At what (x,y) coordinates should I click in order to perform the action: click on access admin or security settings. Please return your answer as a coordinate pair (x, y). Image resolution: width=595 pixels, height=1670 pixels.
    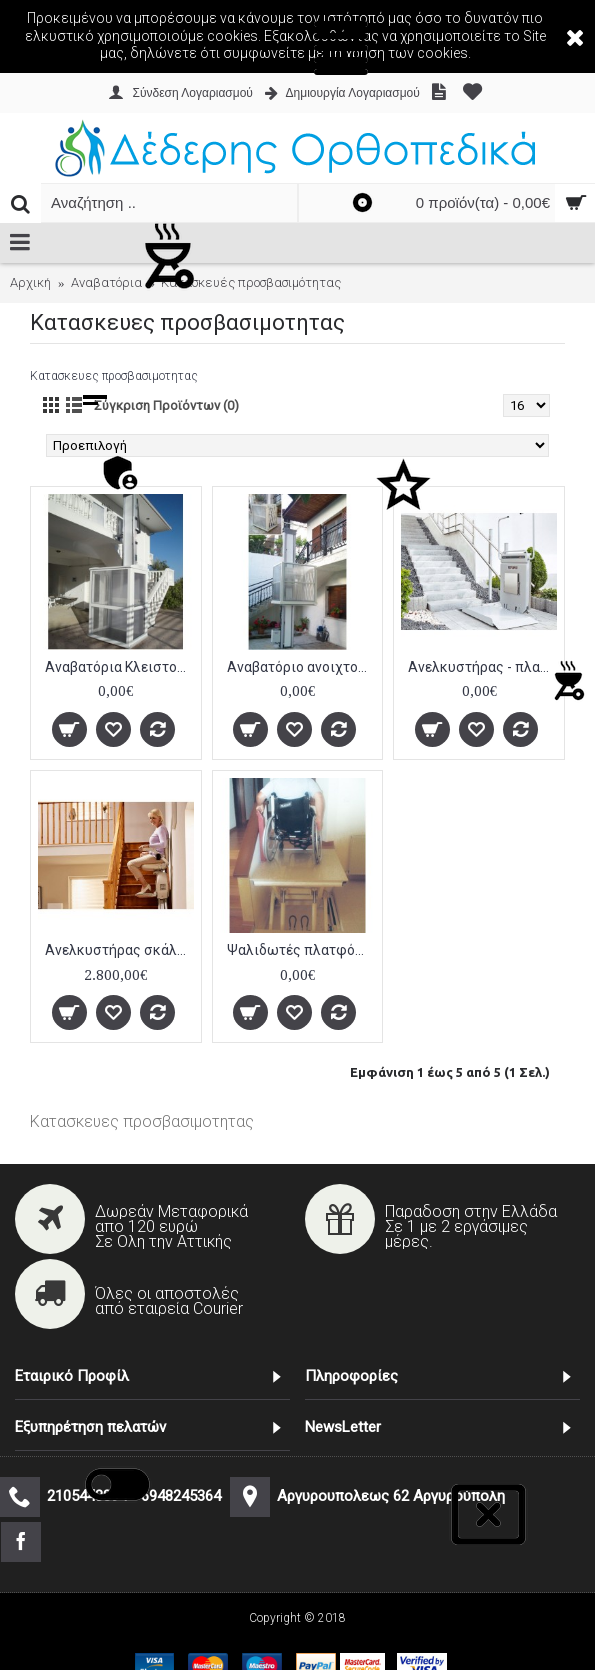
    Looking at the image, I should click on (120, 472).